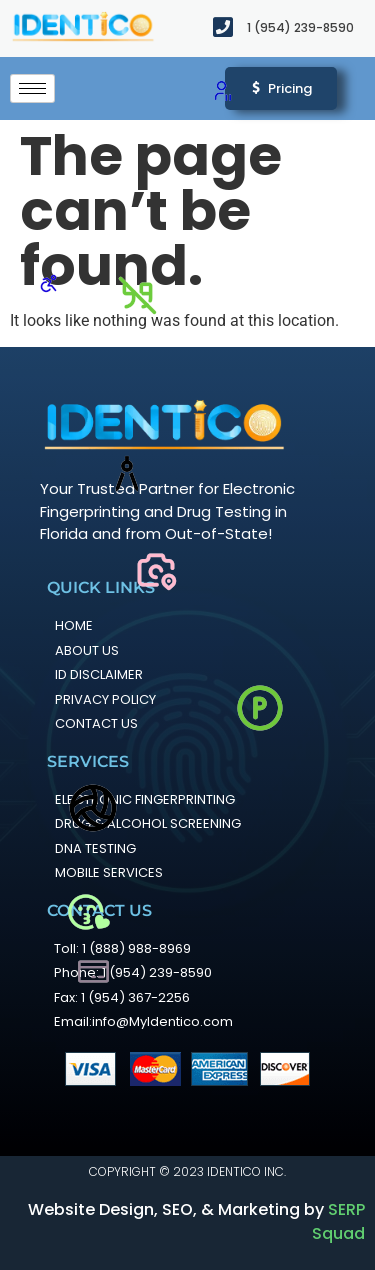 This screenshot has width=375, height=1270. Describe the element at coordinates (49, 283) in the screenshot. I see `accessibility options or settings` at that location.